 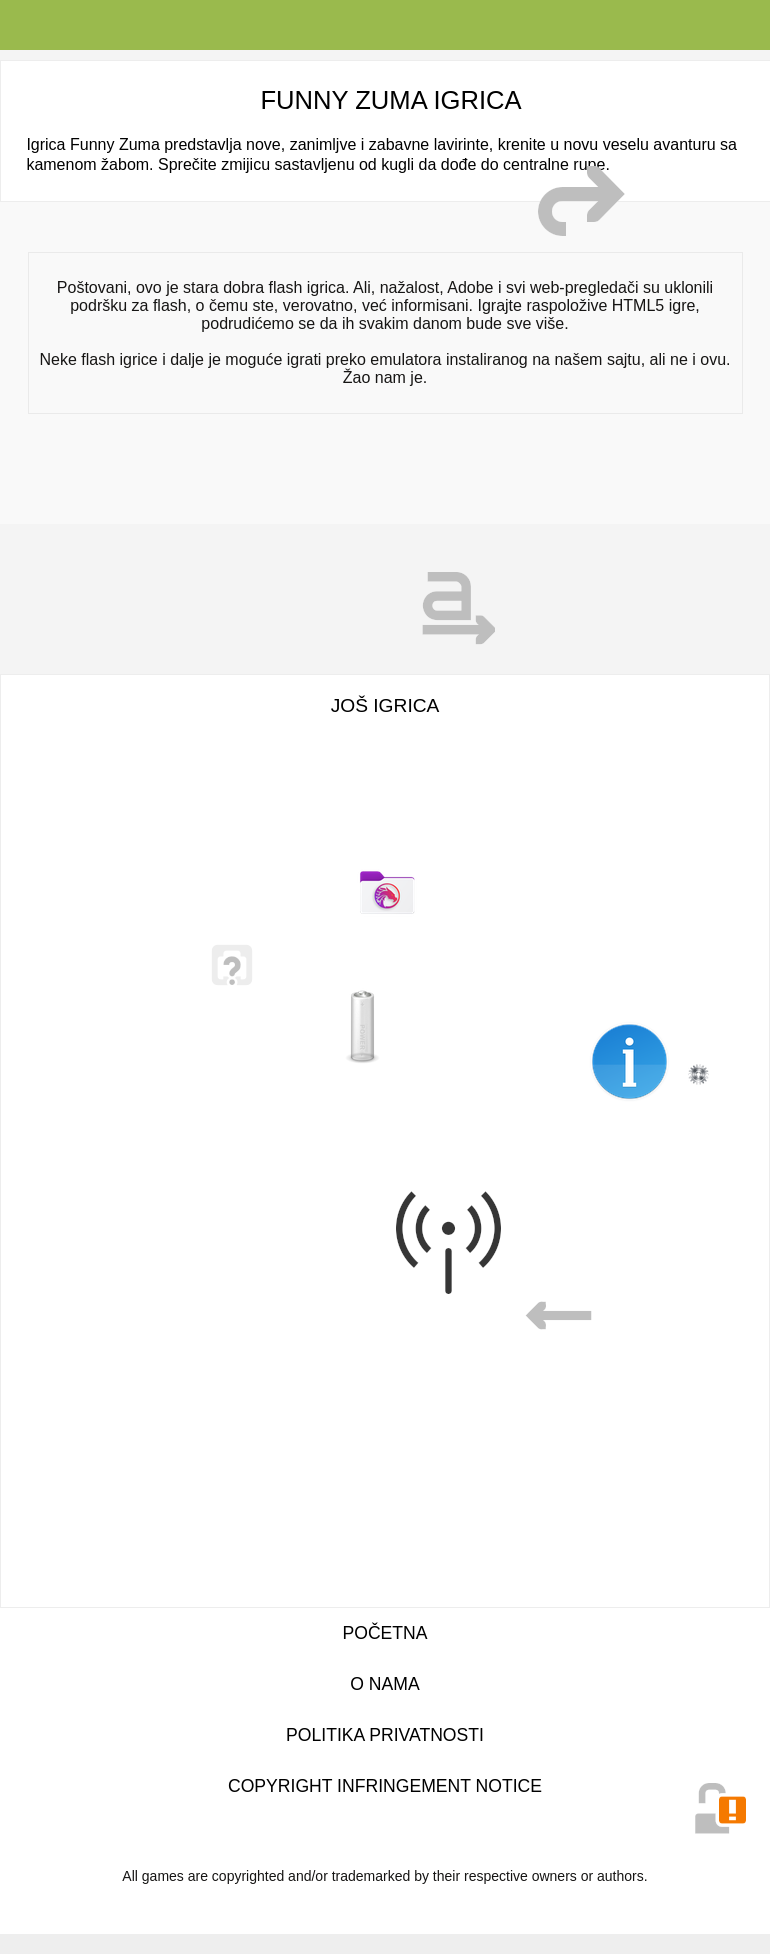 What do you see at coordinates (629, 1061) in the screenshot?
I see `view information or details about an application` at bounding box center [629, 1061].